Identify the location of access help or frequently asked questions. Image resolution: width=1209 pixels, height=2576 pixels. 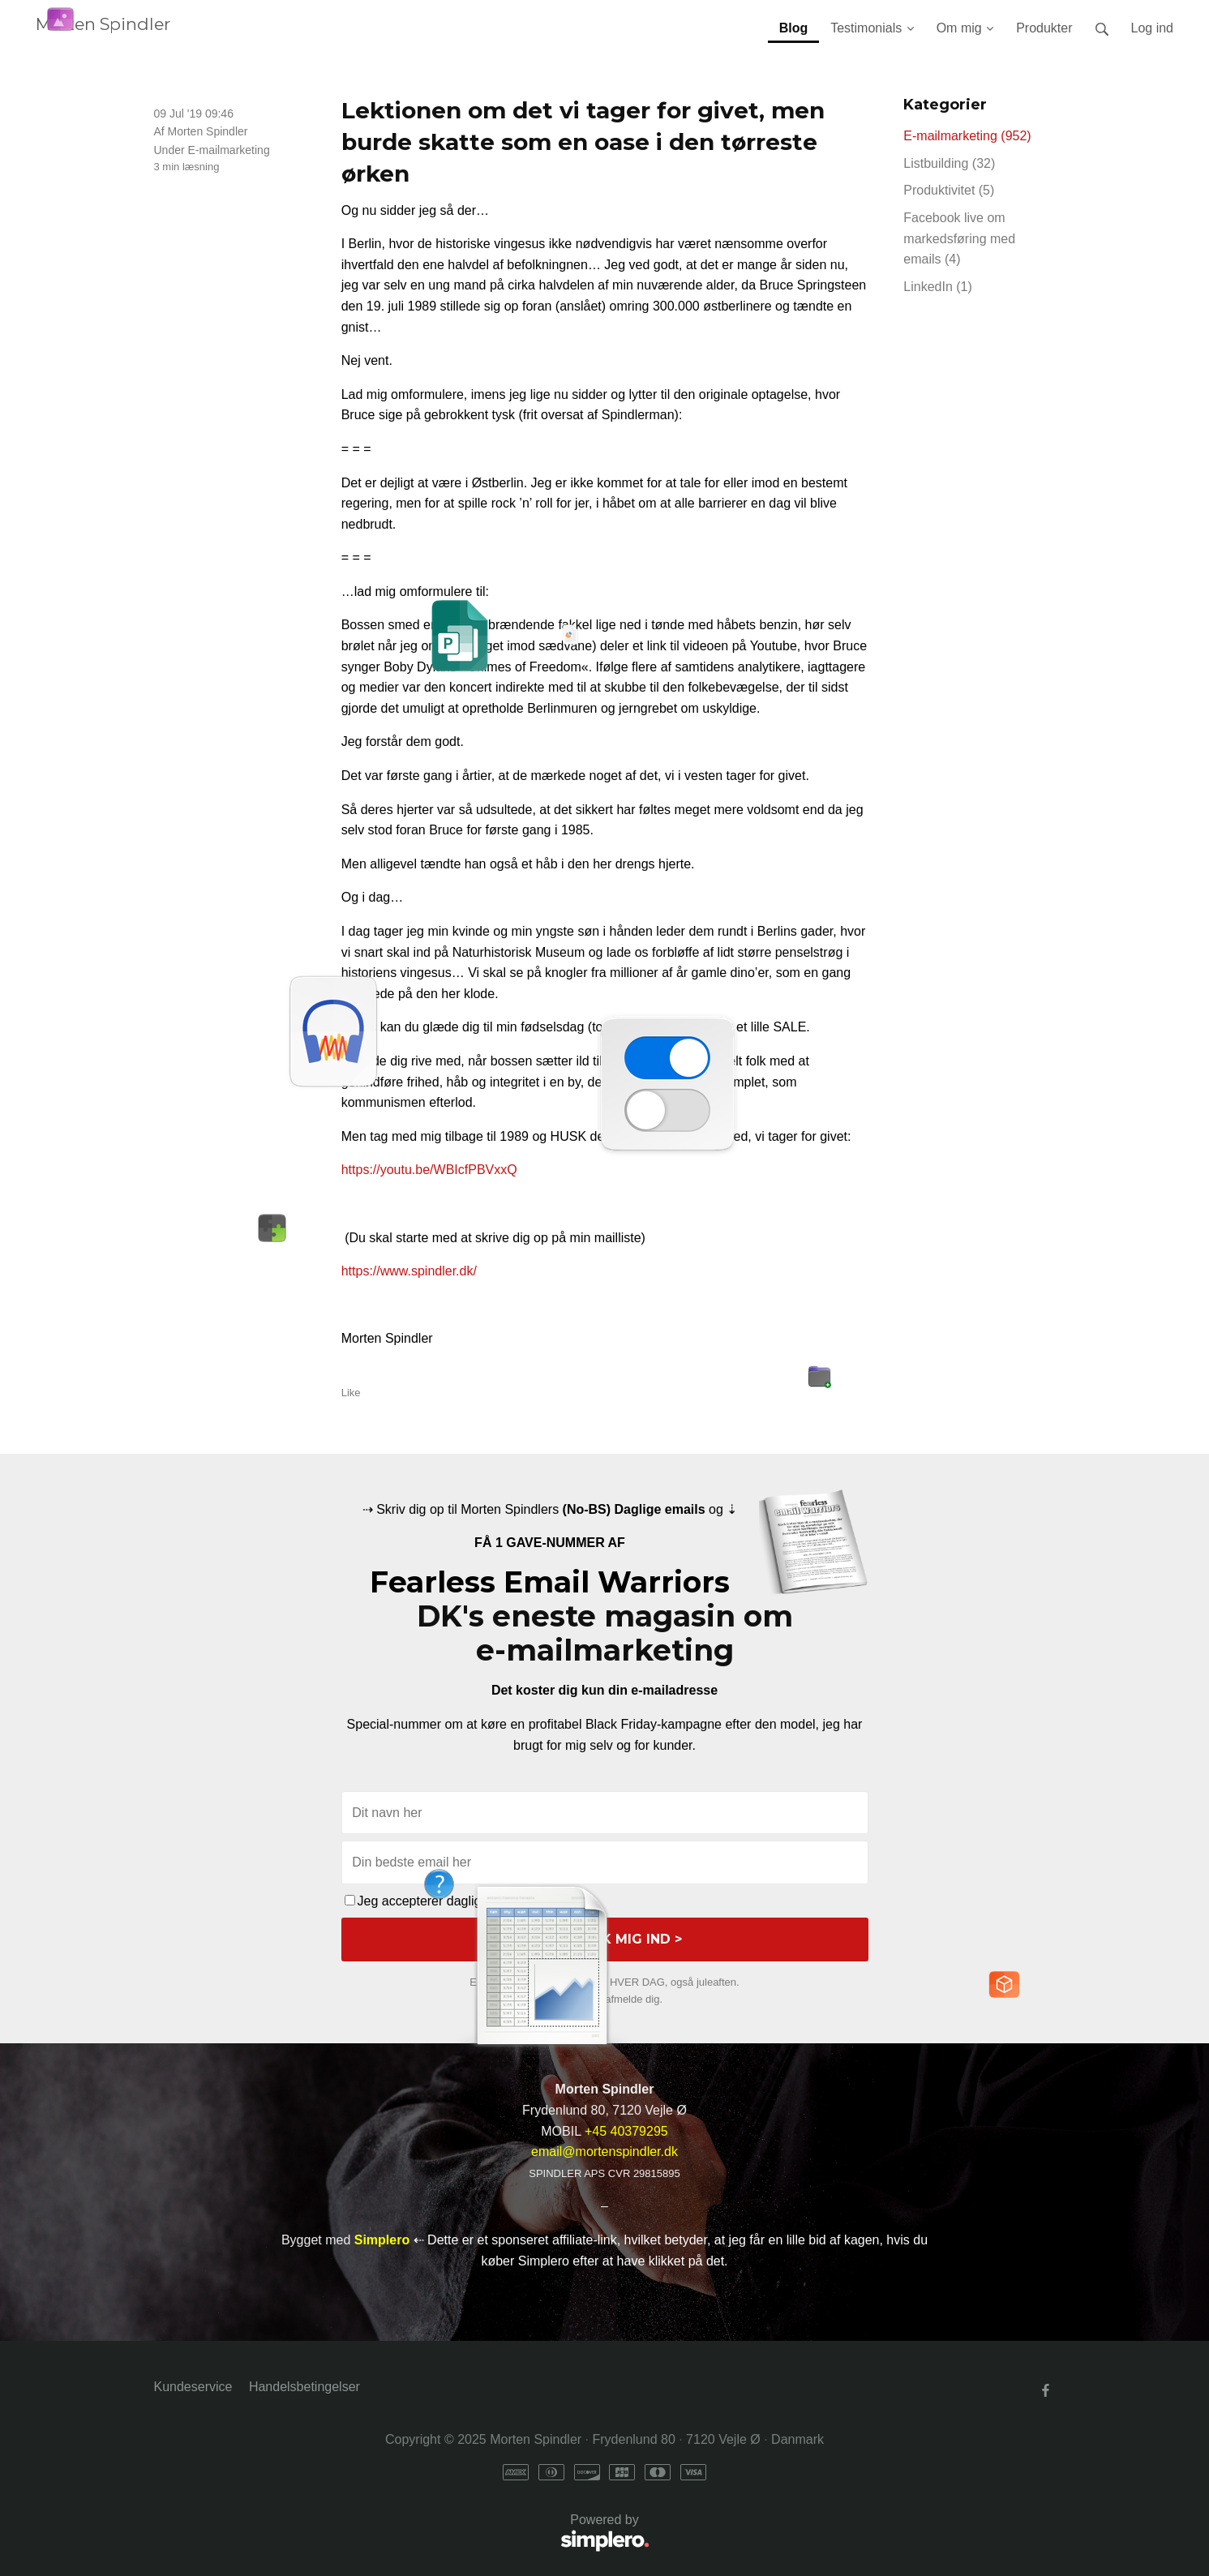
(439, 1884).